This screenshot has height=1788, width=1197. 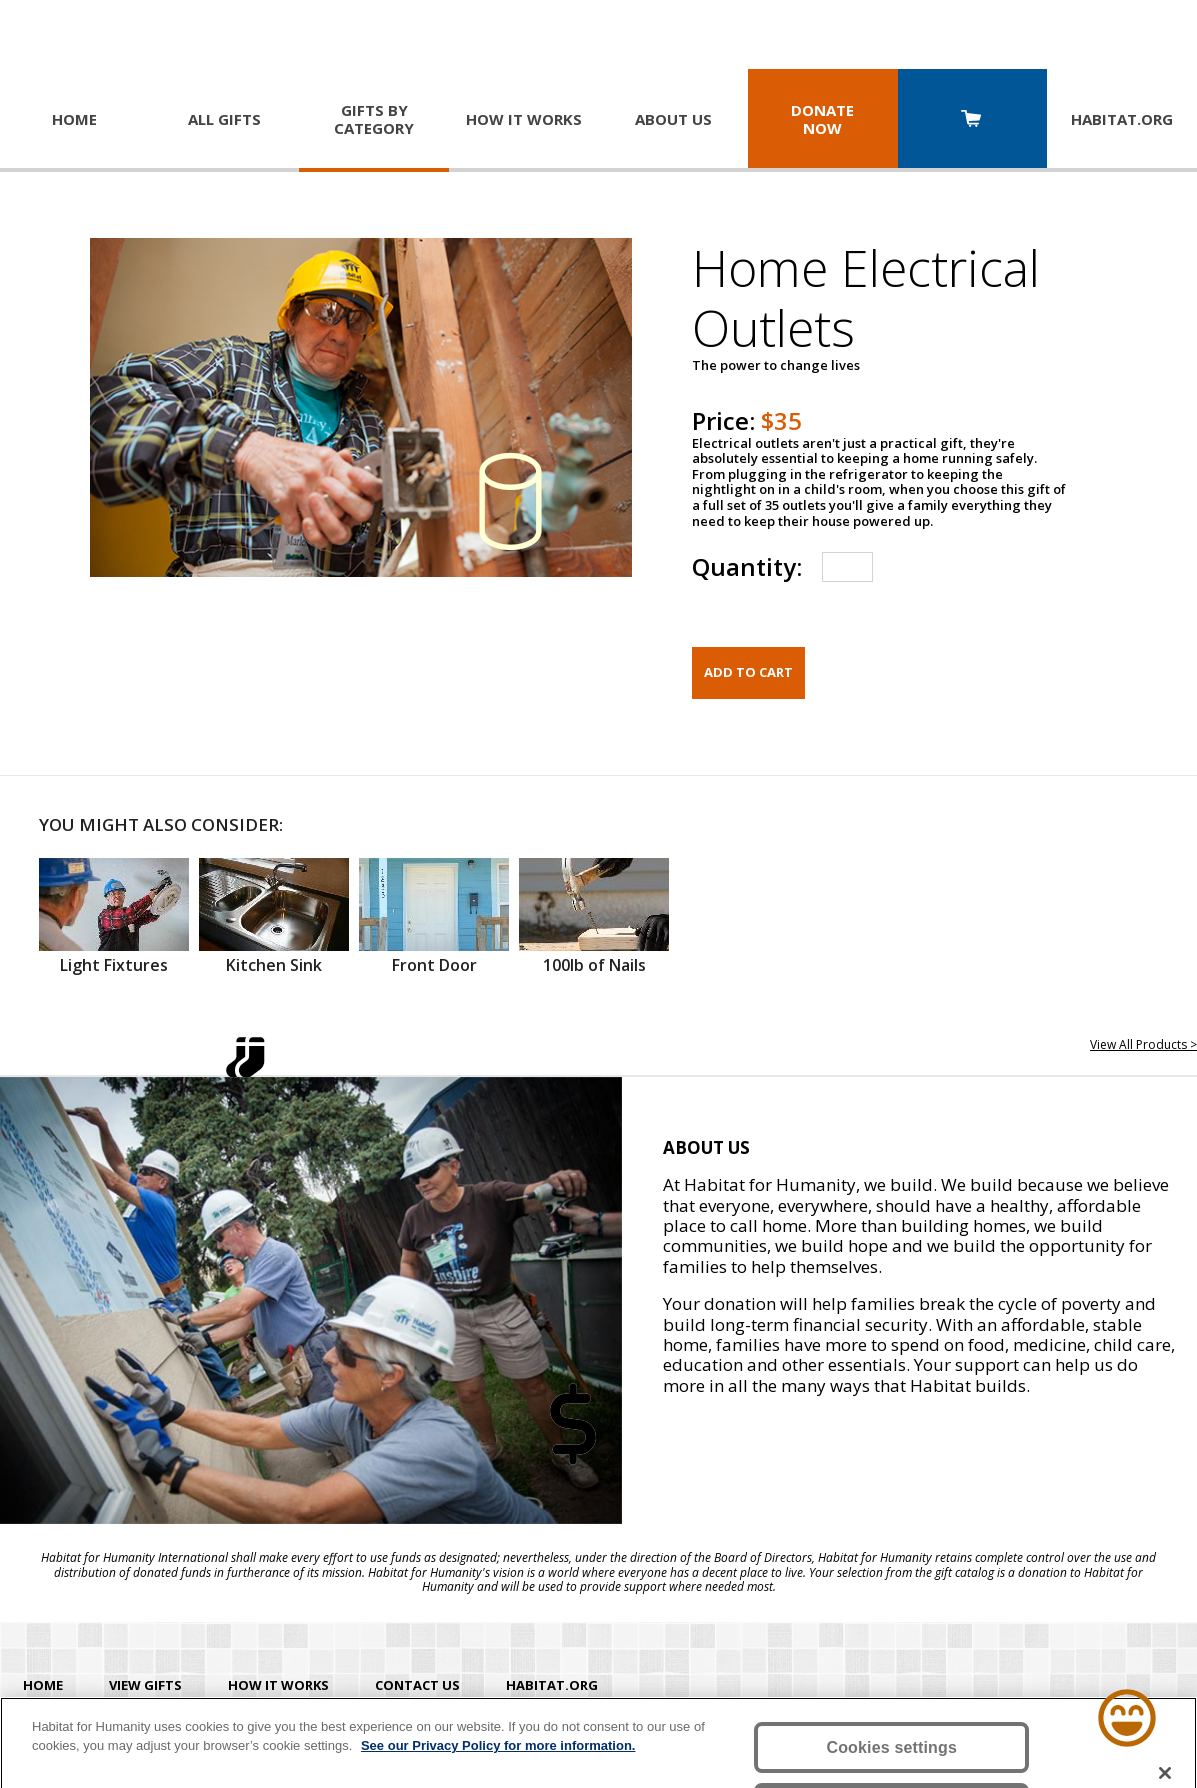 What do you see at coordinates (1127, 1718) in the screenshot?
I see `add a laughing emoji reaction` at bounding box center [1127, 1718].